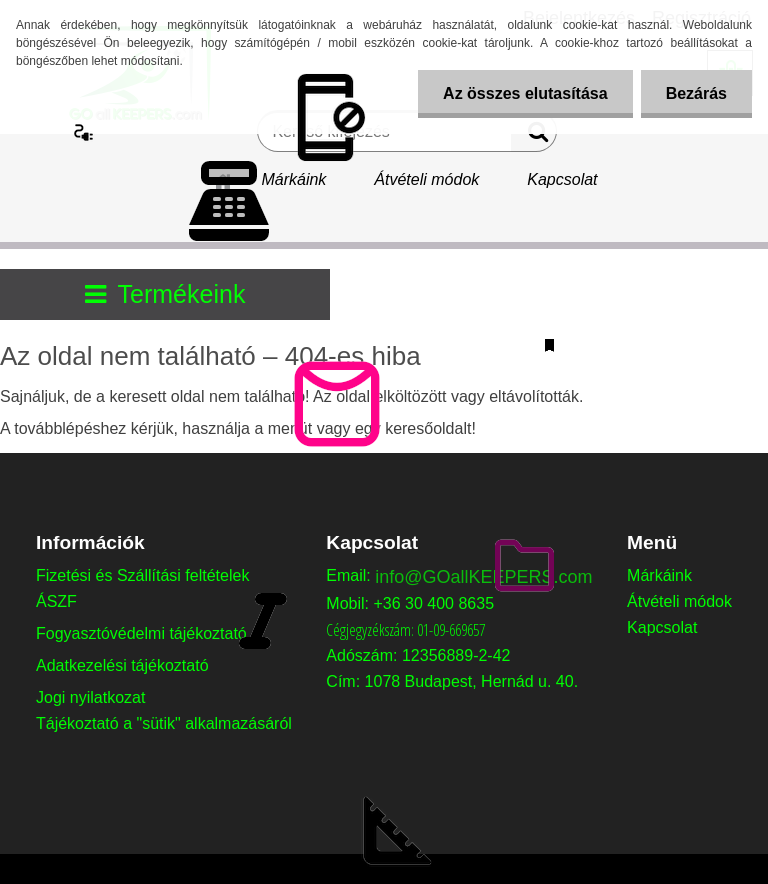  What do you see at coordinates (325, 117) in the screenshot?
I see `block or restrict an app` at bounding box center [325, 117].